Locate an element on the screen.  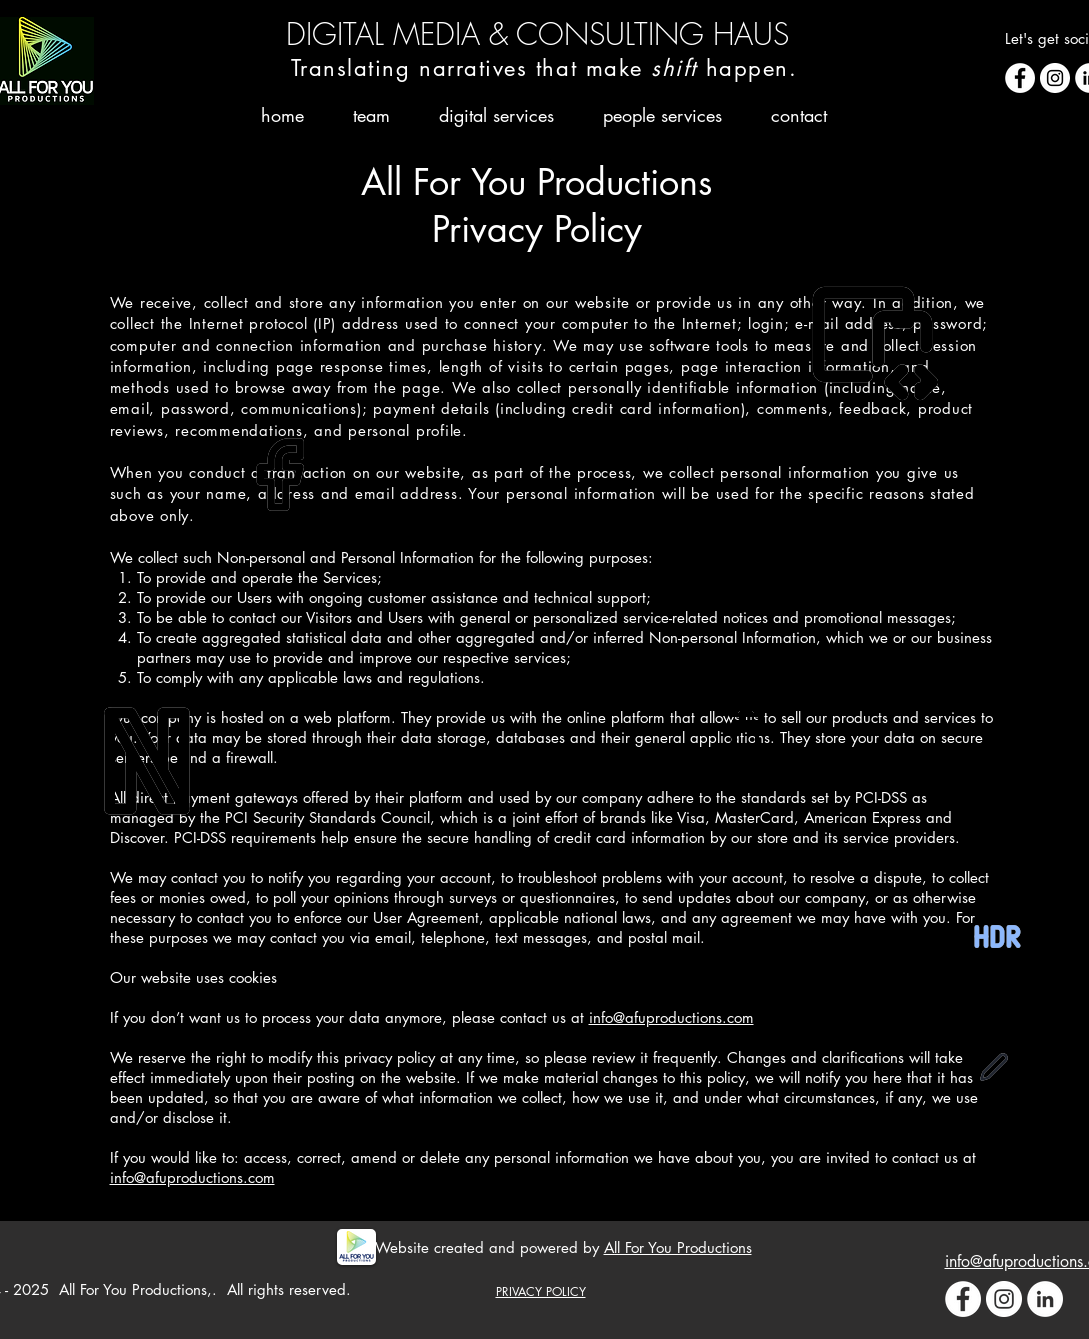
open Netflix app is located at coordinates (147, 761).